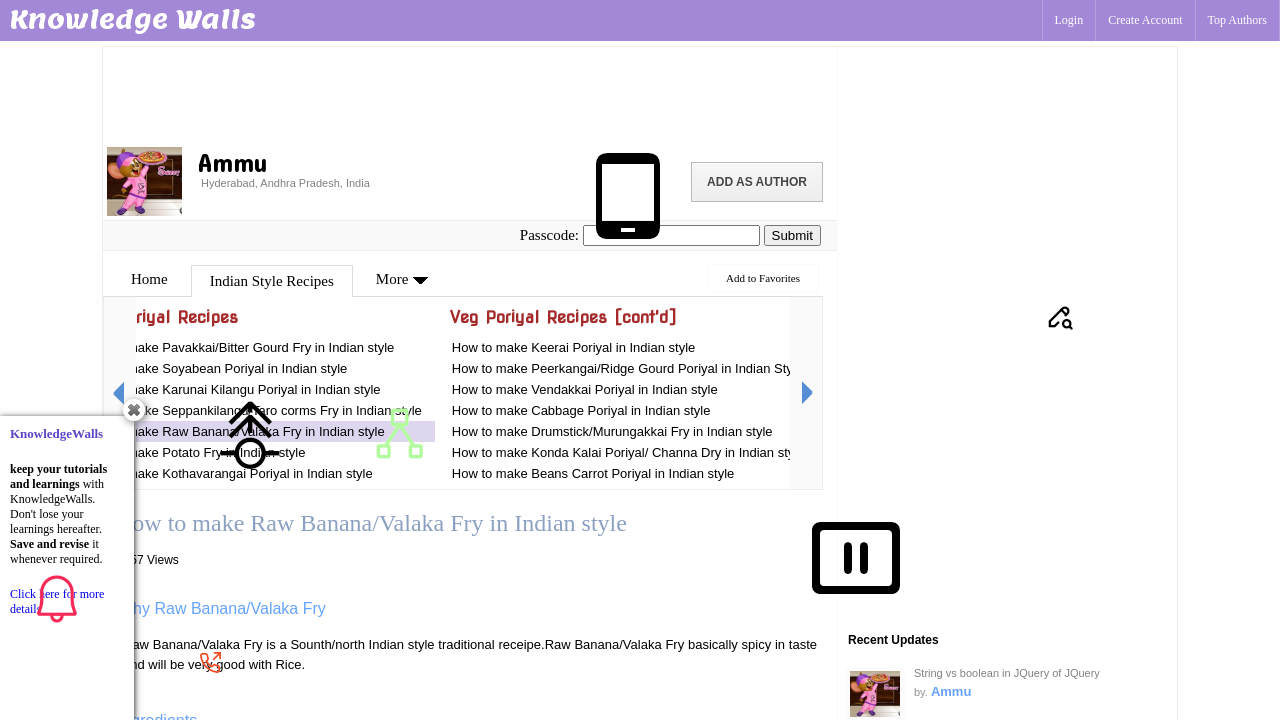 The width and height of the screenshot is (1280, 720). Describe the element at coordinates (401, 433) in the screenshot. I see `view subtype hierarchy in code editor` at that location.